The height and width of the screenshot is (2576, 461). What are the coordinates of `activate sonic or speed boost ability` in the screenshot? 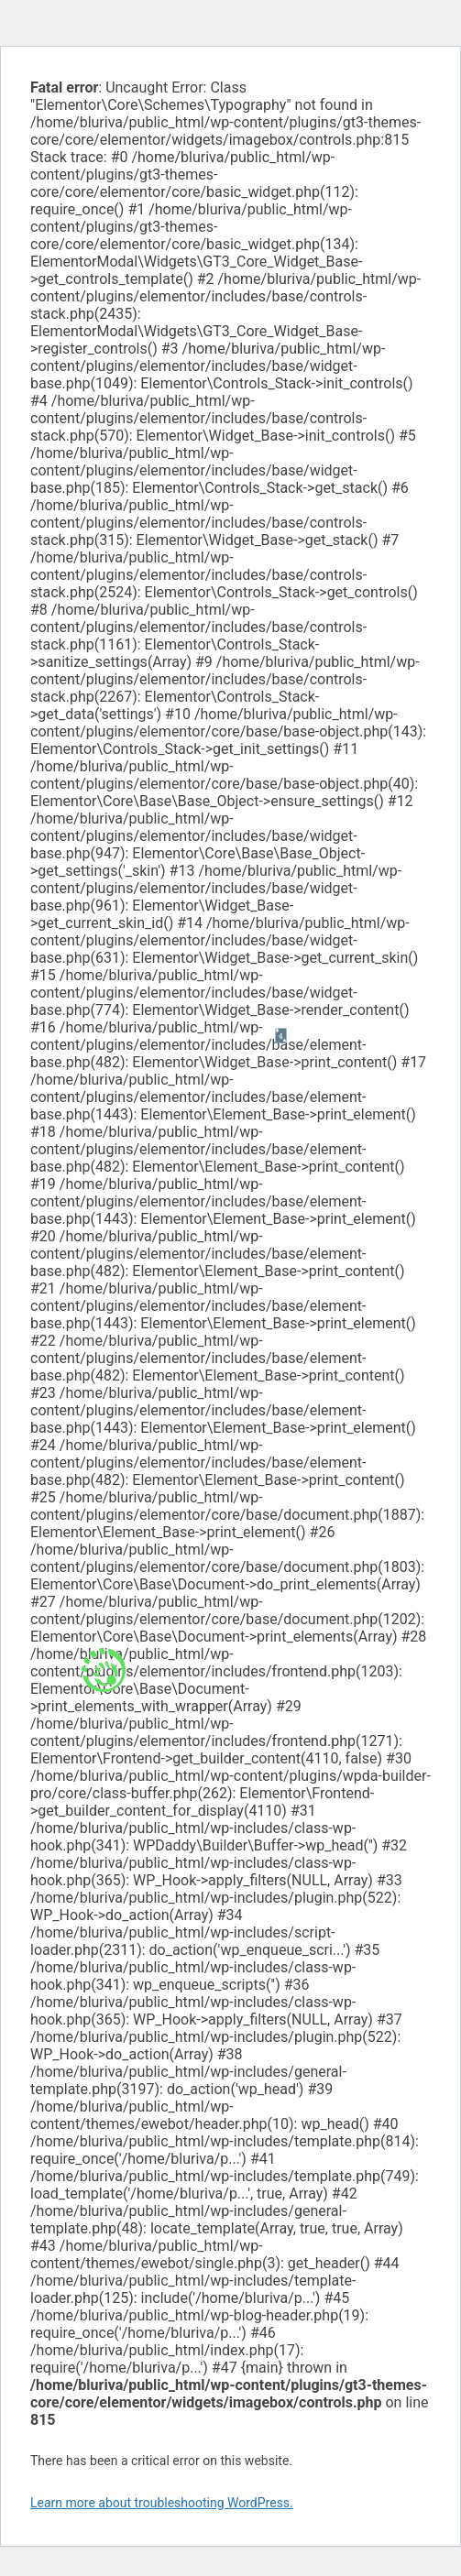 It's located at (104, 1670).